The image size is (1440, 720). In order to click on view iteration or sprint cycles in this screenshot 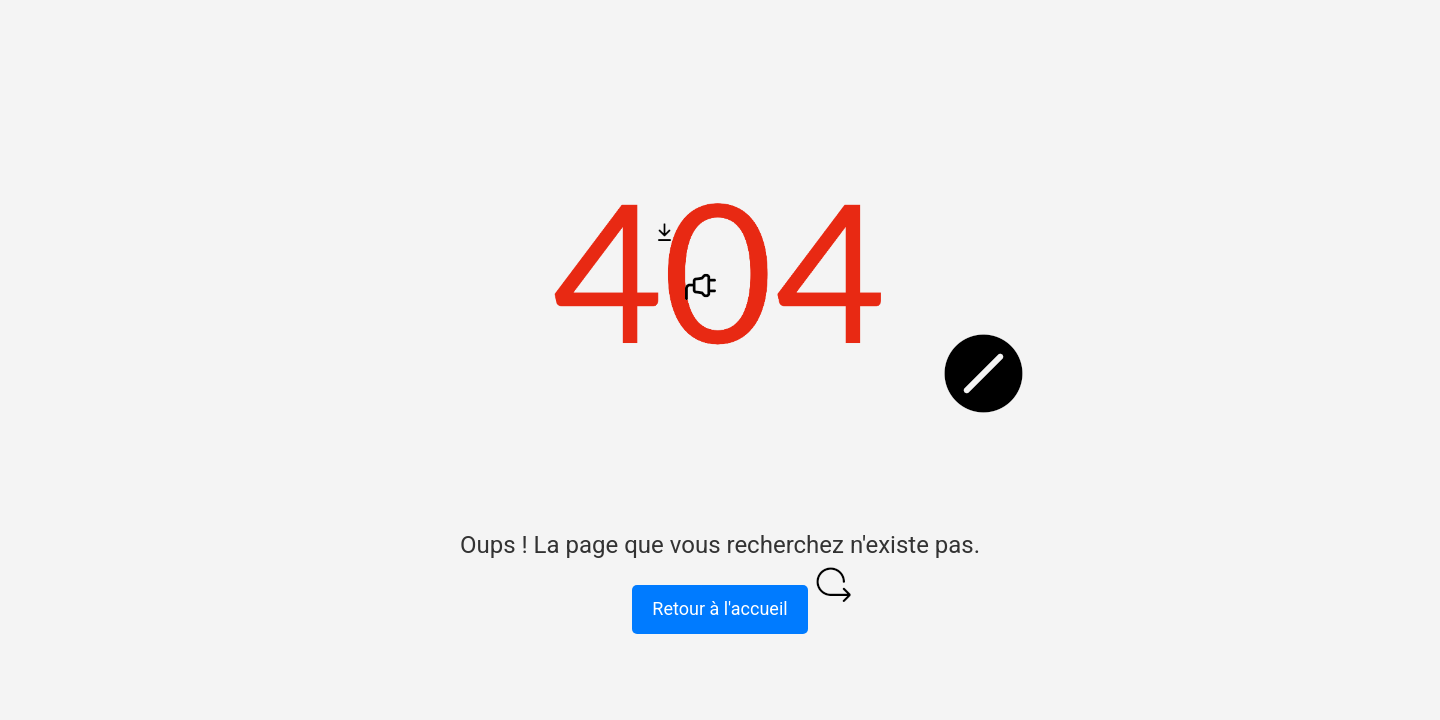, I will do `click(833, 584)`.